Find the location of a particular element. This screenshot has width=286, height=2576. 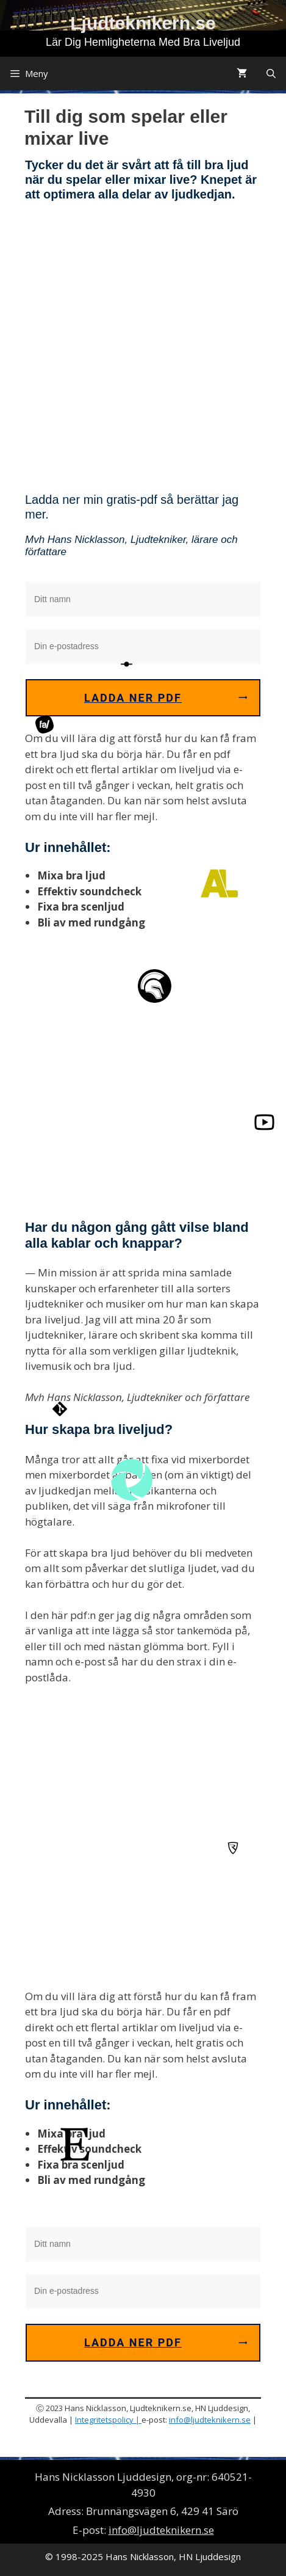

open AniList app or website is located at coordinates (219, 883).